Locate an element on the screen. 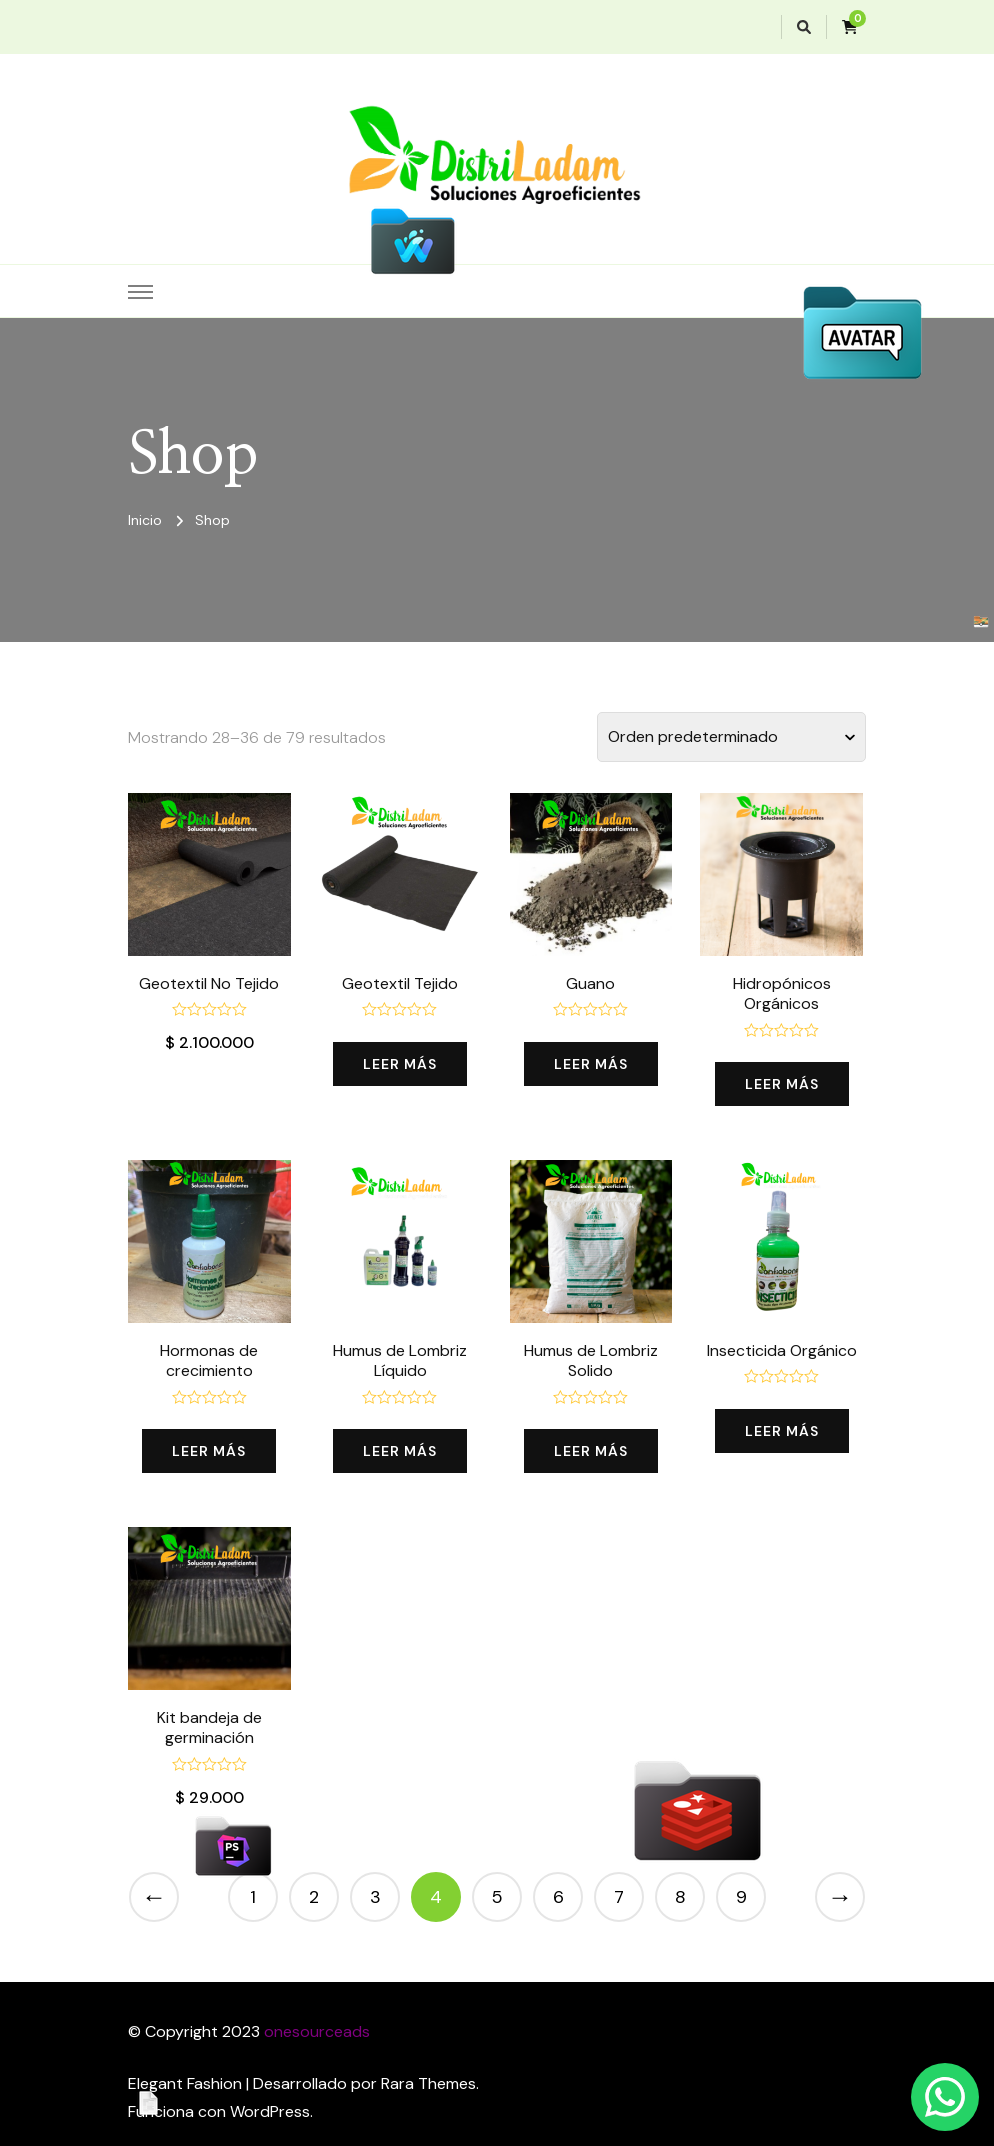  open waterfox browser files folder is located at coordinates (412, 243).